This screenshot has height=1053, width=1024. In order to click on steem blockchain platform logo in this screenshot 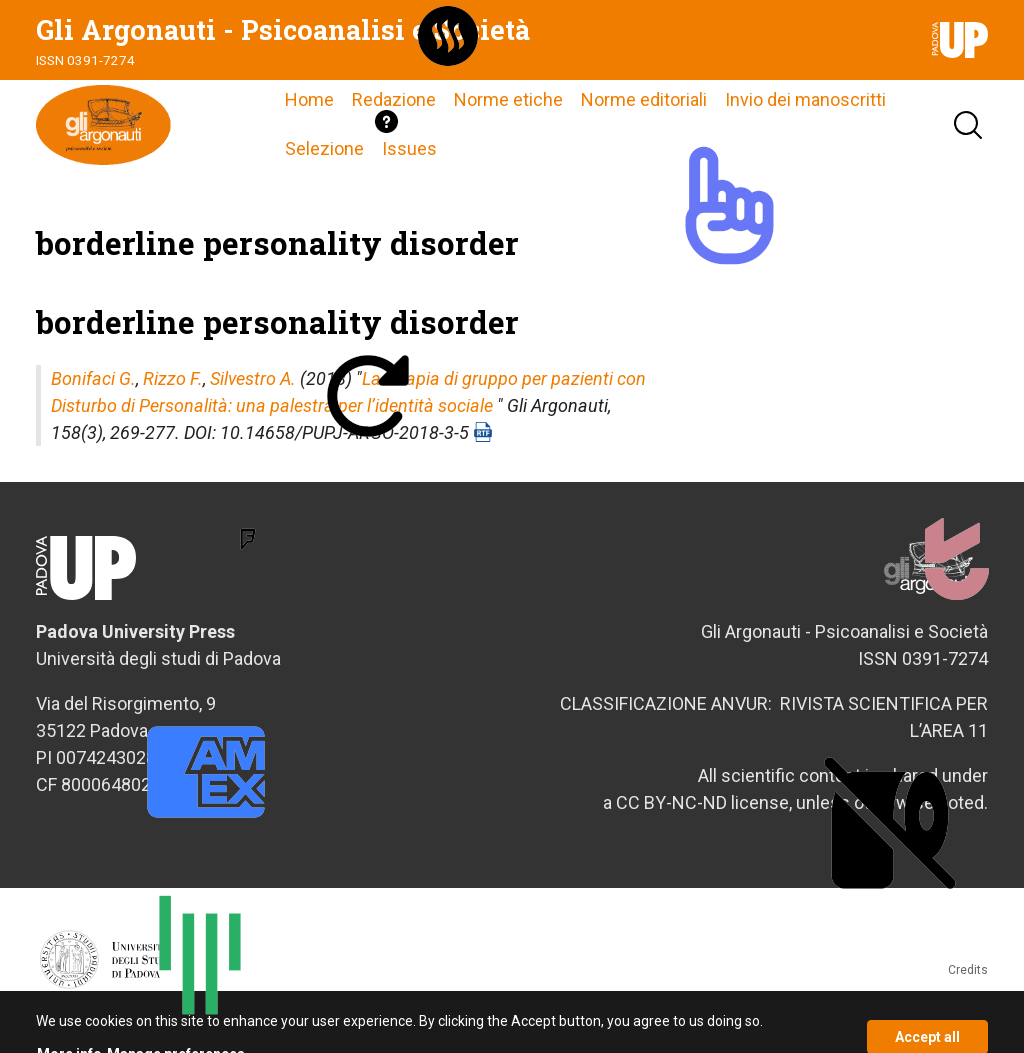, I will do `click(448, 36)`.